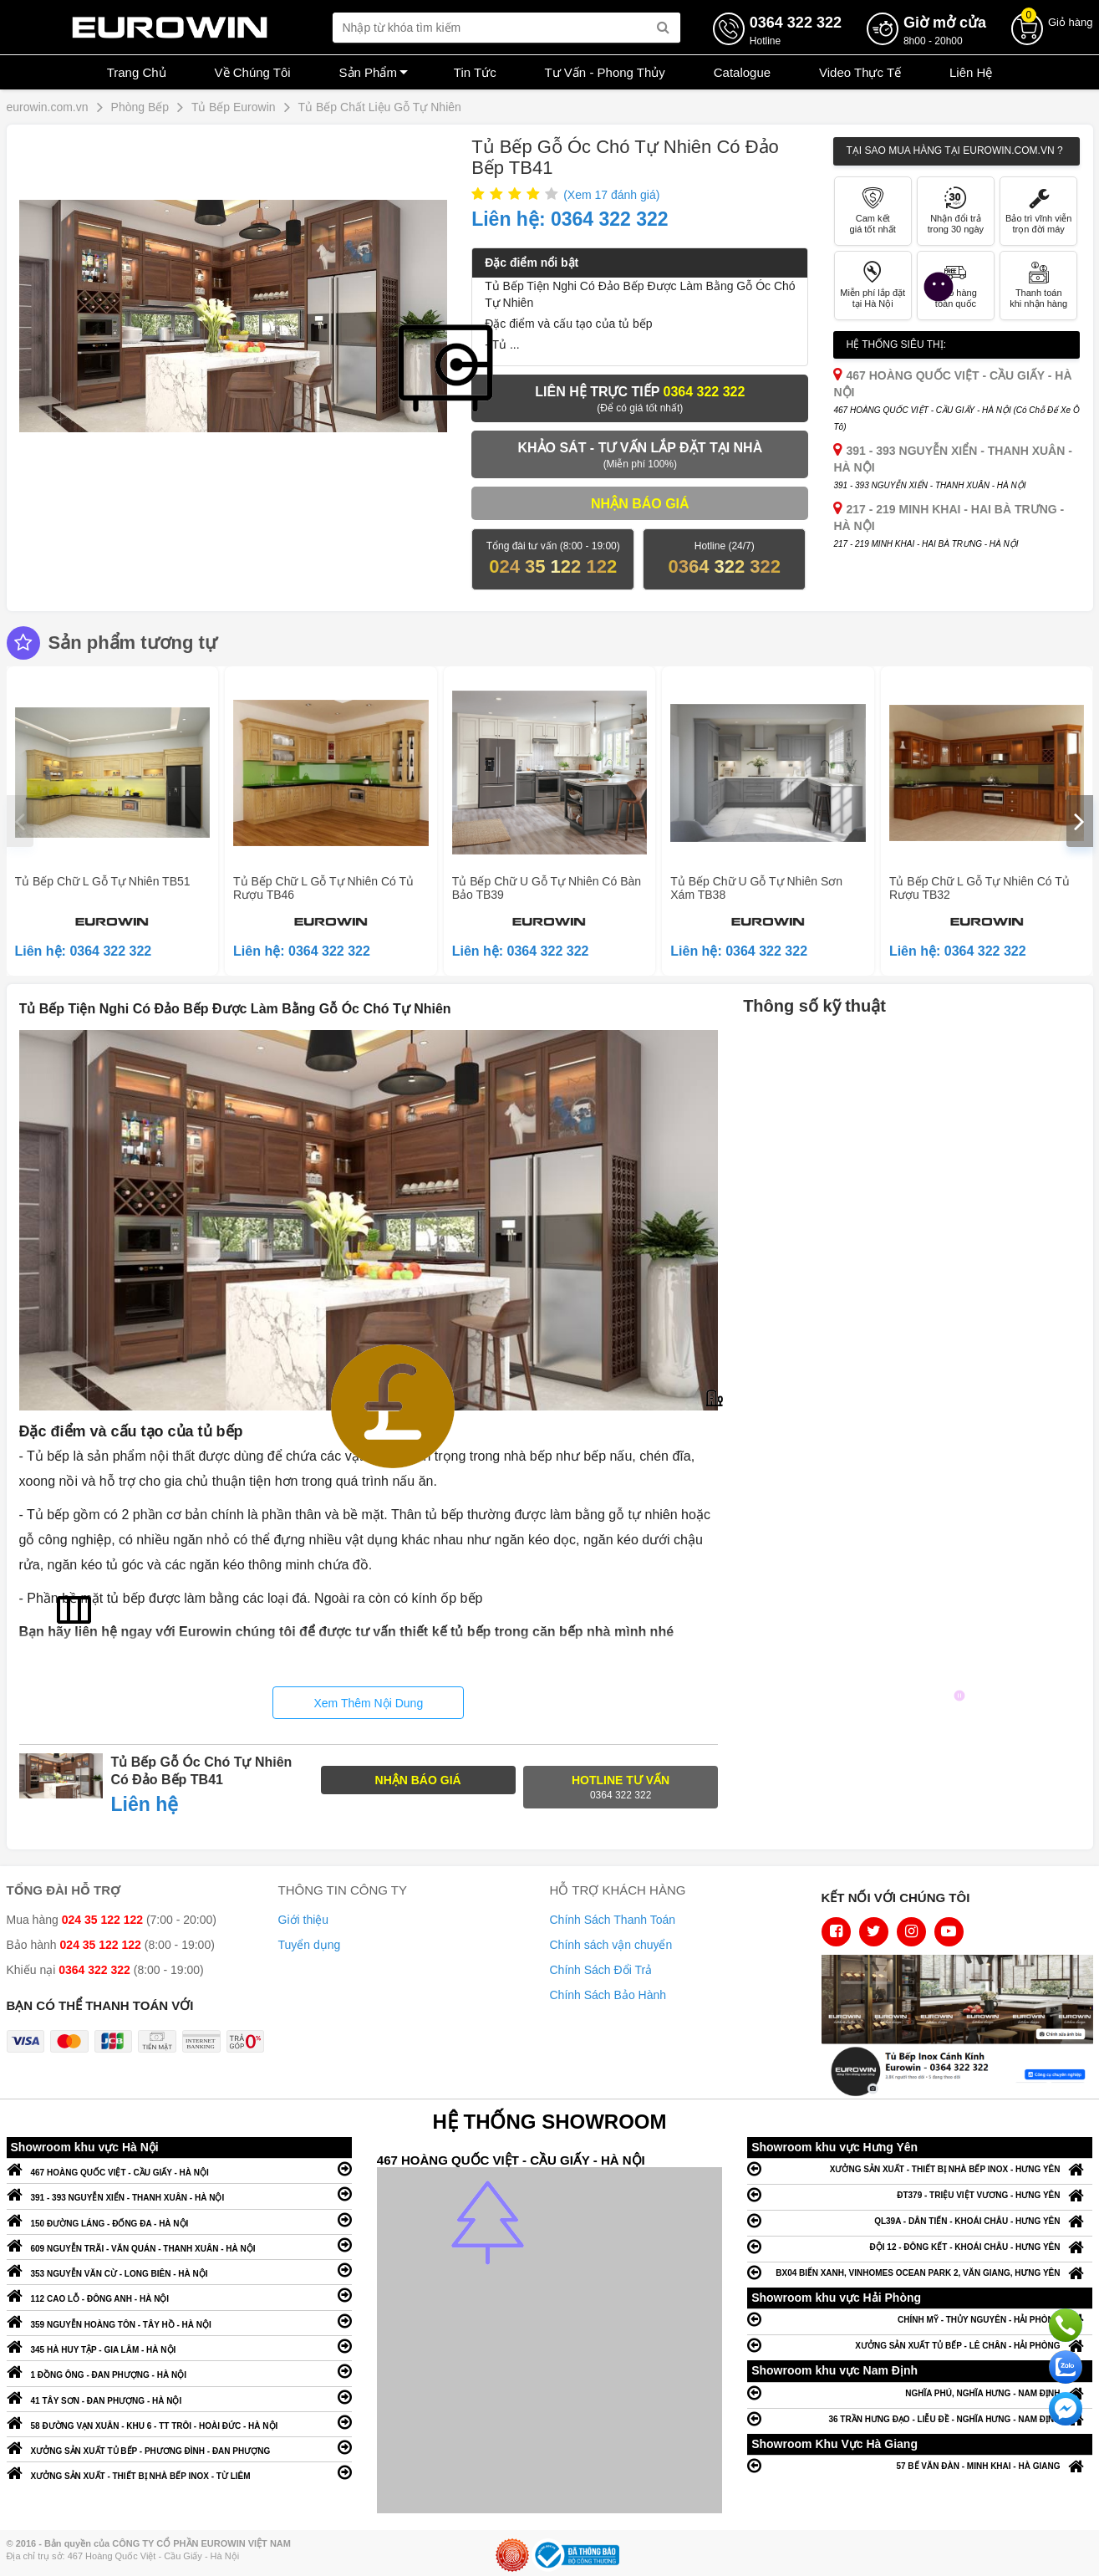 The height and width of the screenshot is (2576, 1099). Describe the element at coordinates (487, 2222) in the screenshot. I see `access nature or outdoor-related content` at that location.